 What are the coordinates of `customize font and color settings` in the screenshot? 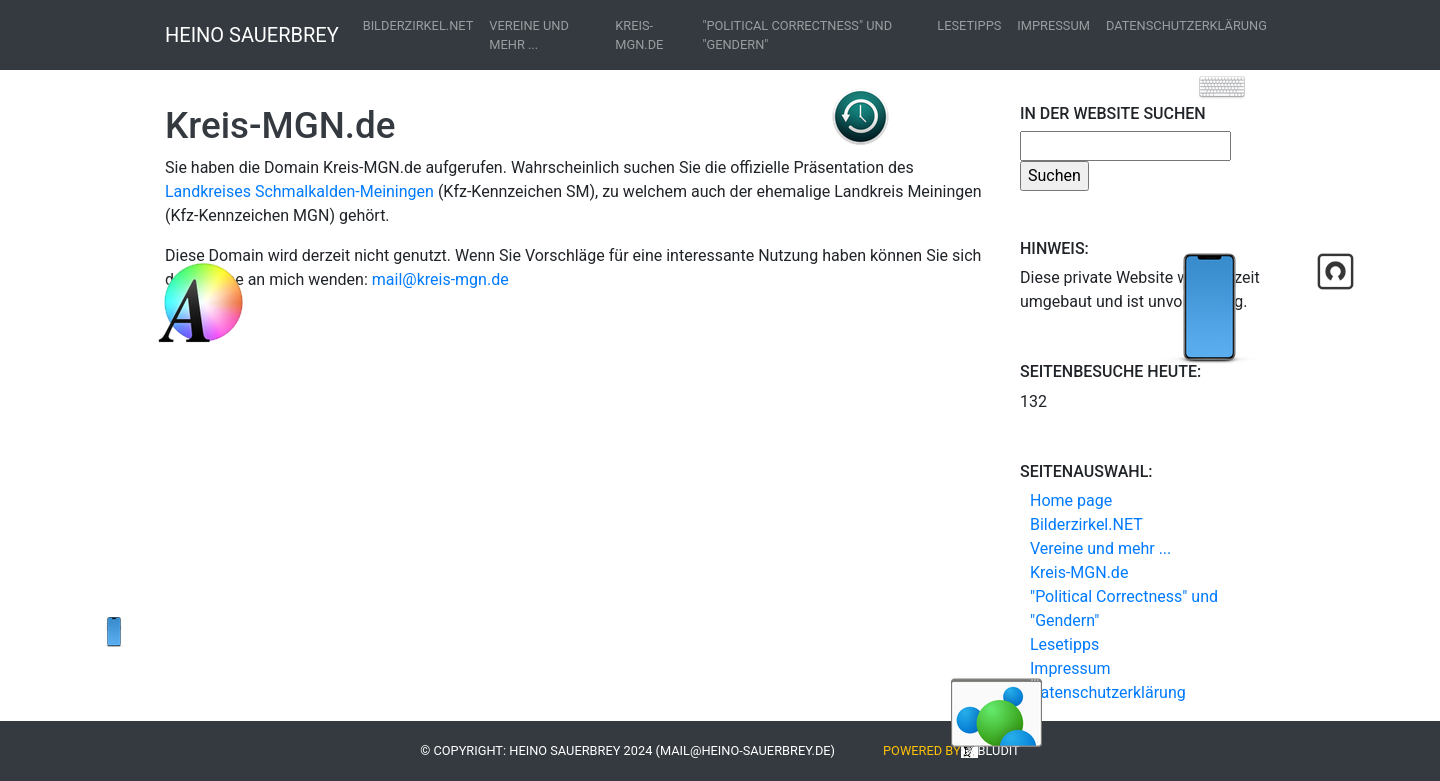 It's located at (200, 296).